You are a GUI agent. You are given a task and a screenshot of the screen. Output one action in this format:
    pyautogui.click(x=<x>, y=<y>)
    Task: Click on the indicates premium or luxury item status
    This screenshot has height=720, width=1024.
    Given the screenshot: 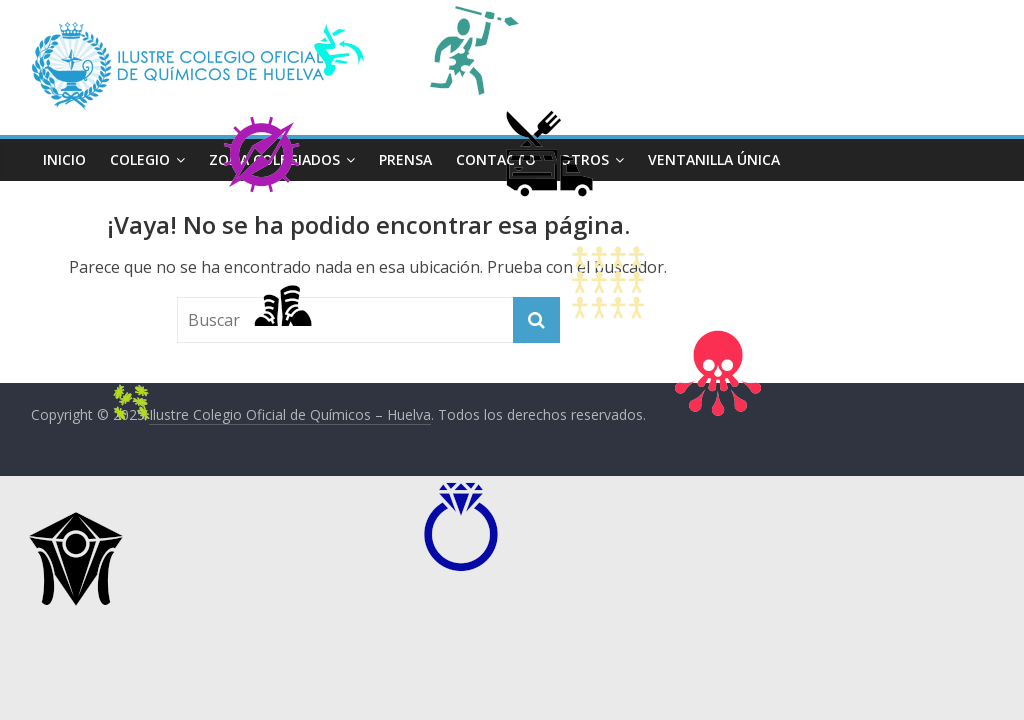 What is the action you would take?
    pyautogui.click(x=461, y=527)
    